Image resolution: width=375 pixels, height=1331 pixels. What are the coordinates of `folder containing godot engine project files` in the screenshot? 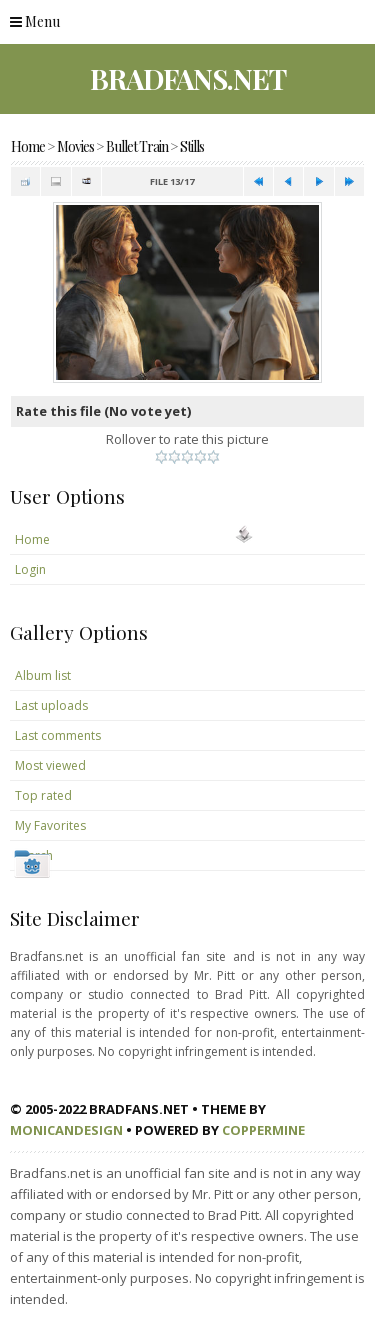 It's located at (32, 865).